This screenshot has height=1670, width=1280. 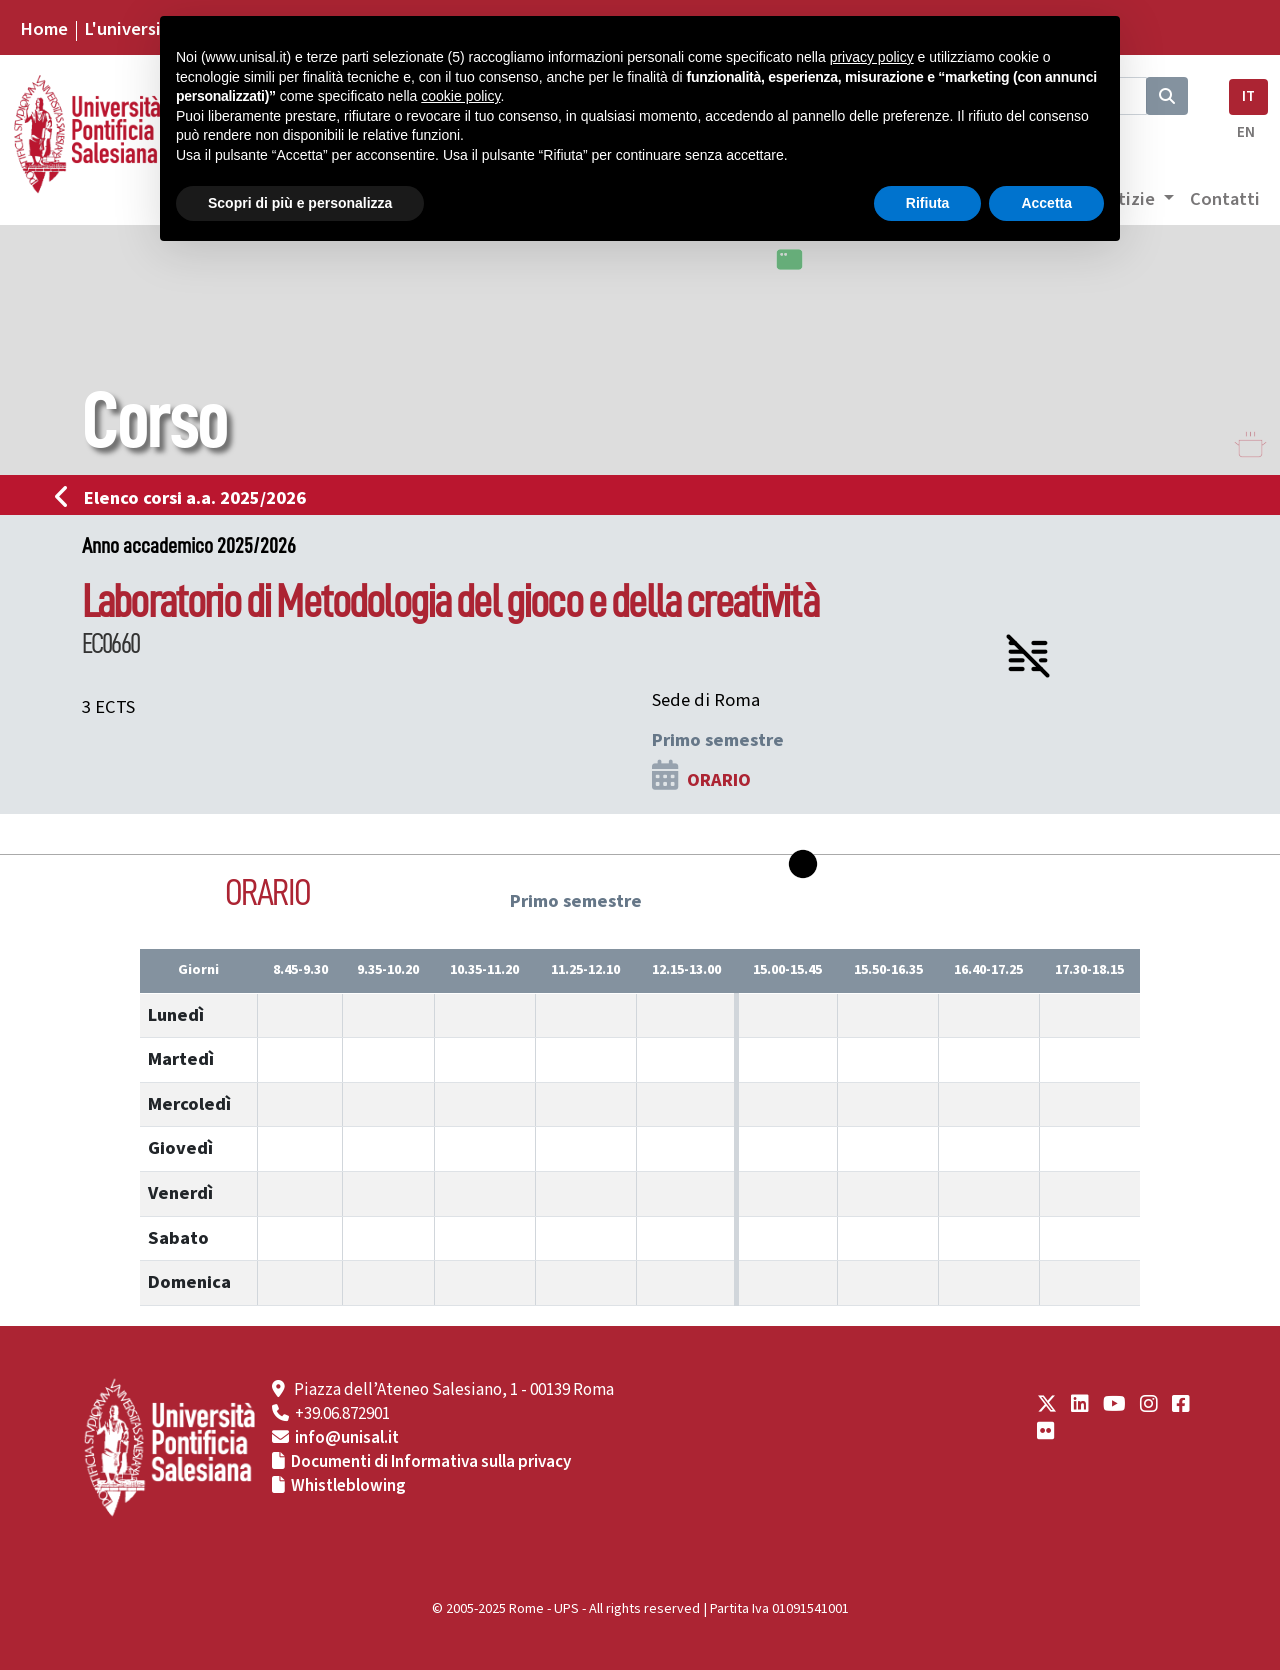 What do you see at coordinates (1250, 446) in the screenshot?
I see `access recipes or cooking features` at bounding box center [1250, 446].